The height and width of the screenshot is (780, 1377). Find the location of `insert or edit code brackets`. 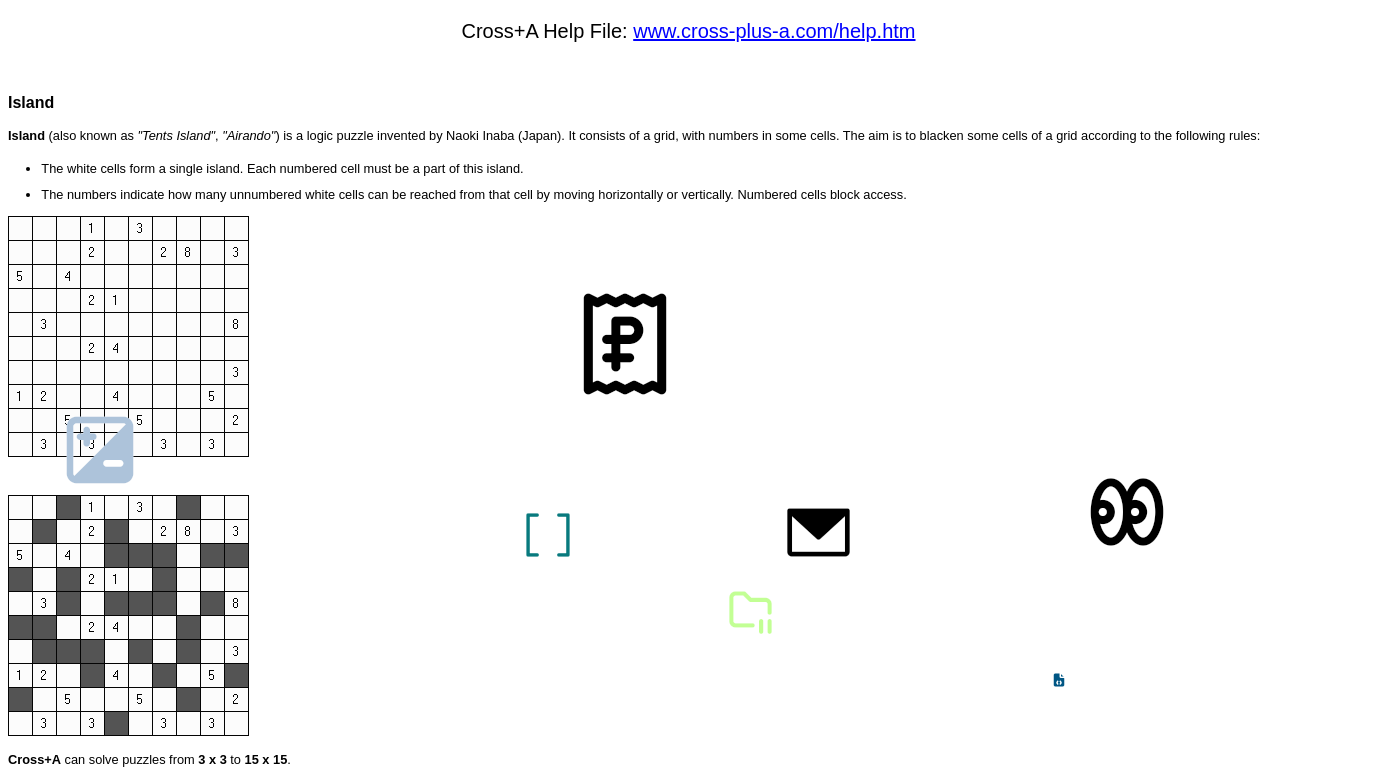

insert or edit code brackets is located at coordinates (548, 535).